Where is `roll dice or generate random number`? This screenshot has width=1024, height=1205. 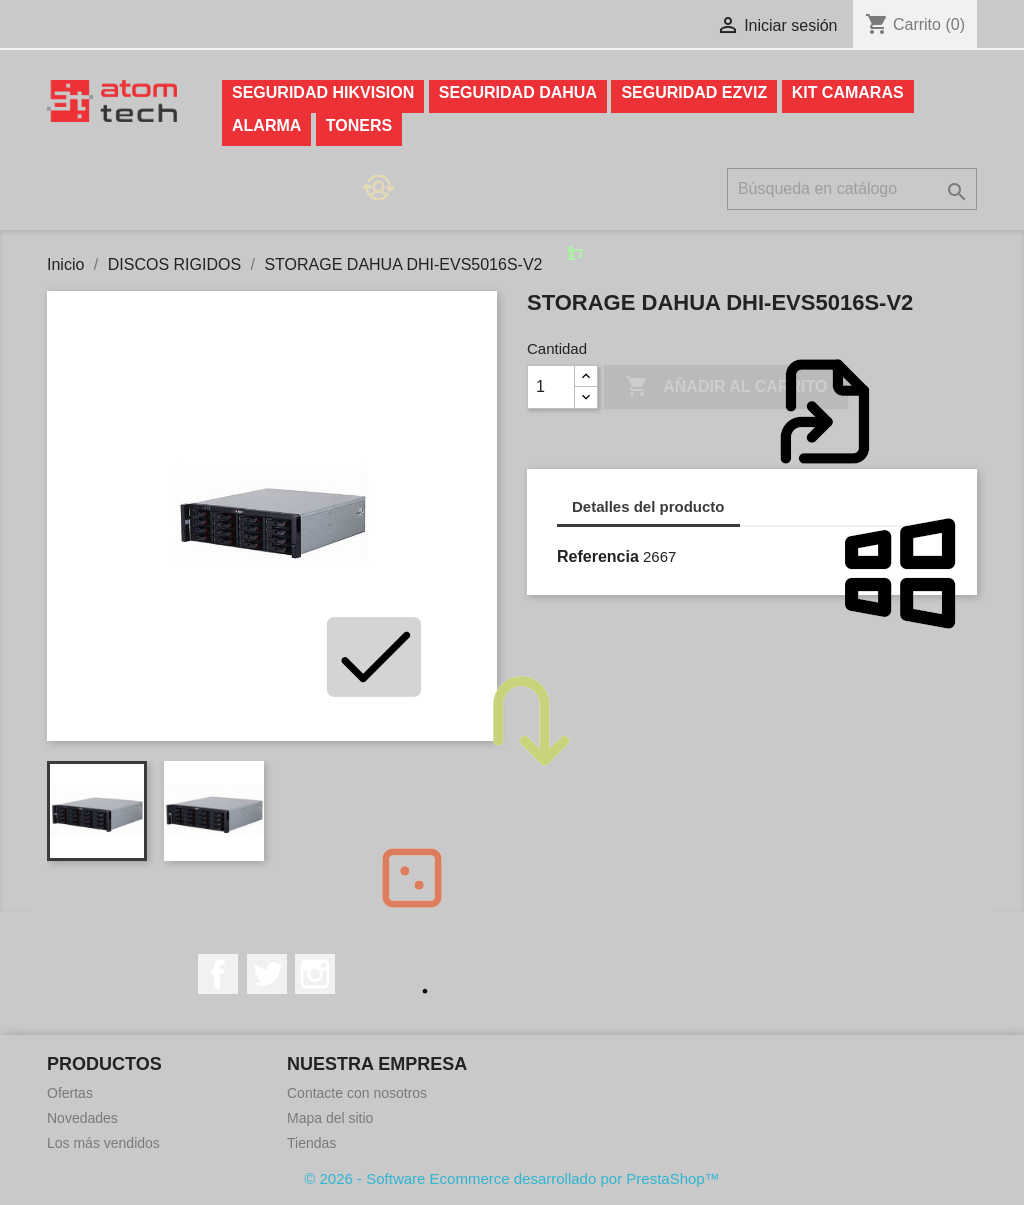 roll dice or generate random number is located at coordinates (412, 878).